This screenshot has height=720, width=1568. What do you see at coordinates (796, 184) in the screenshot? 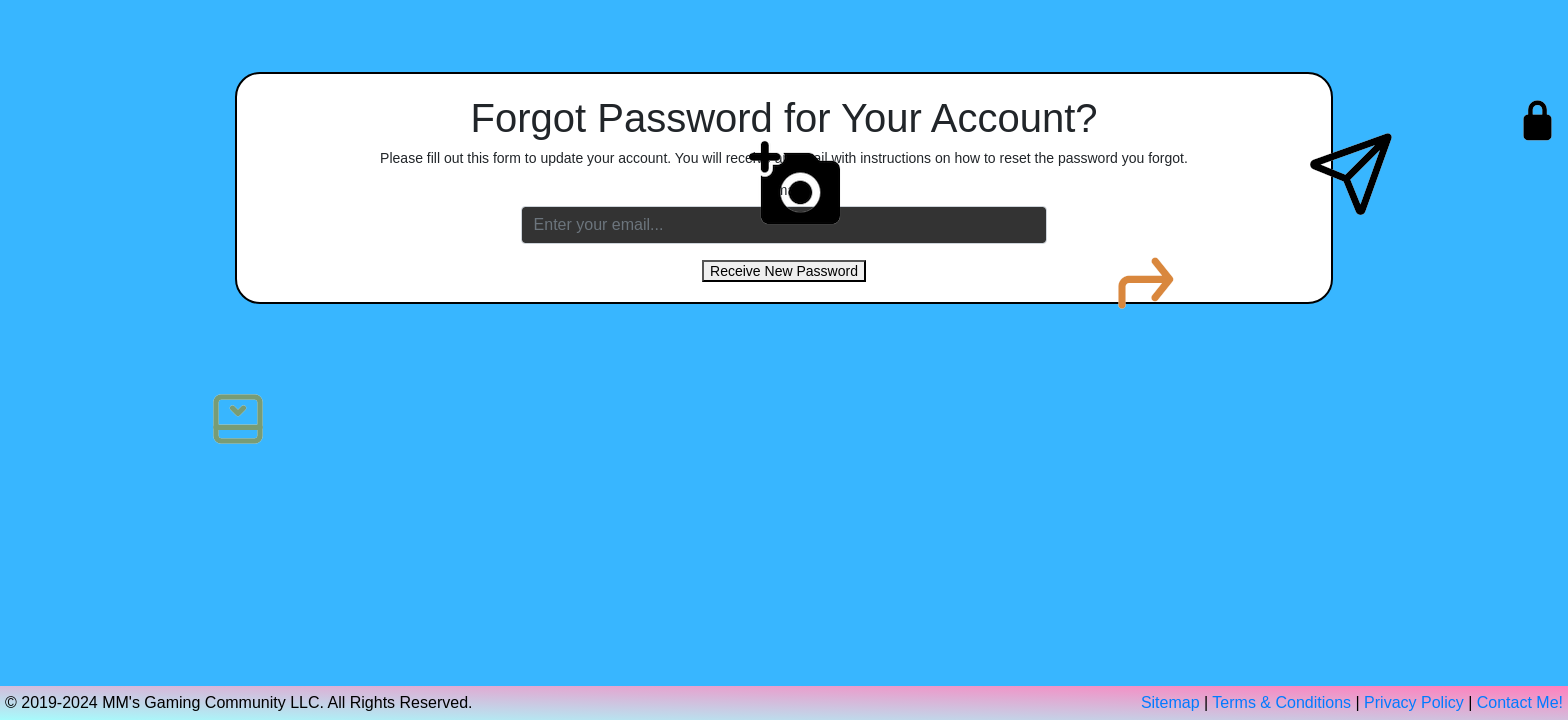
I see `add a new photo` at bounding box center [796, 184].